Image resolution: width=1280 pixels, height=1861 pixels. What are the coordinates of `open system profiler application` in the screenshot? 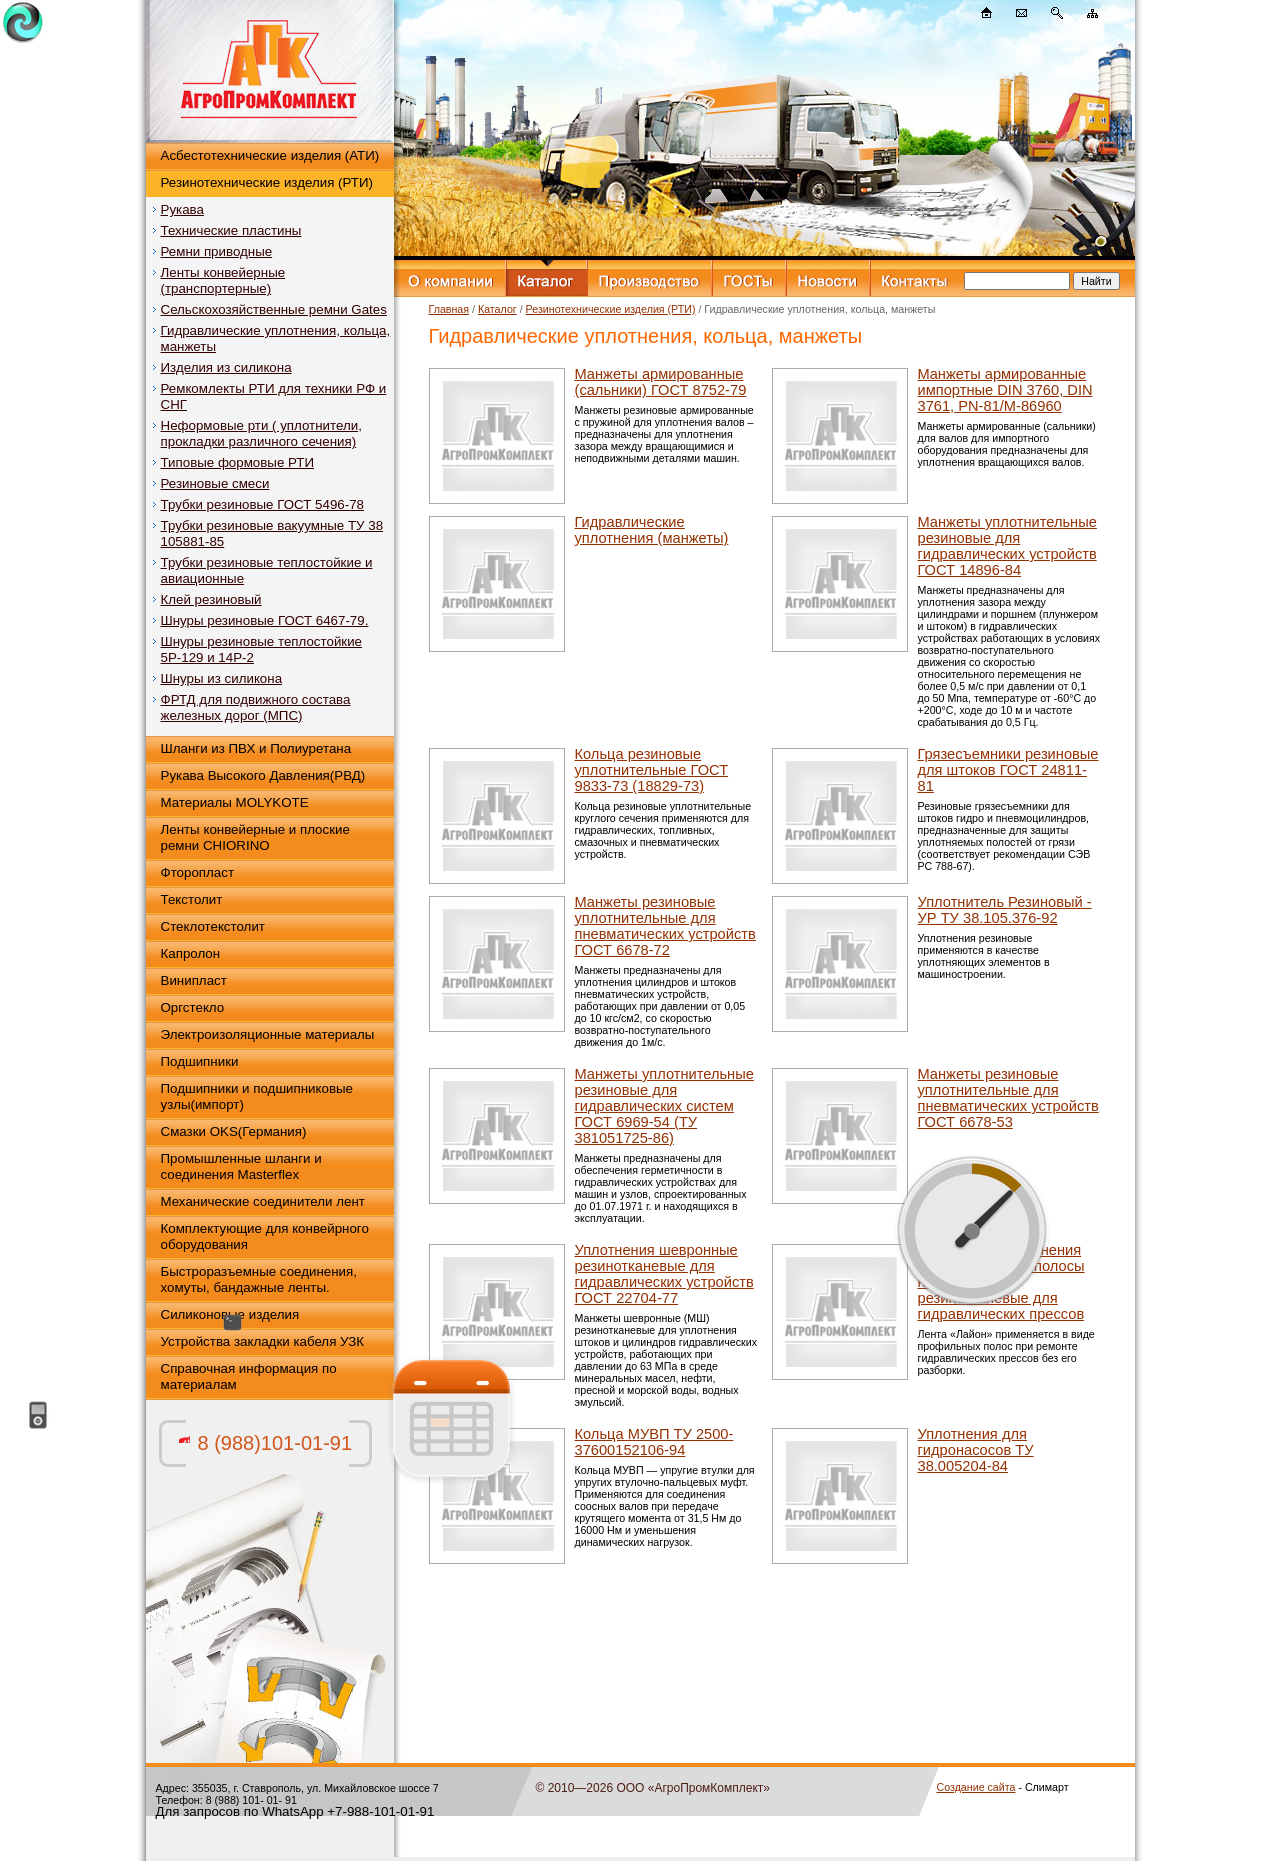 It's located at (972, 1231).